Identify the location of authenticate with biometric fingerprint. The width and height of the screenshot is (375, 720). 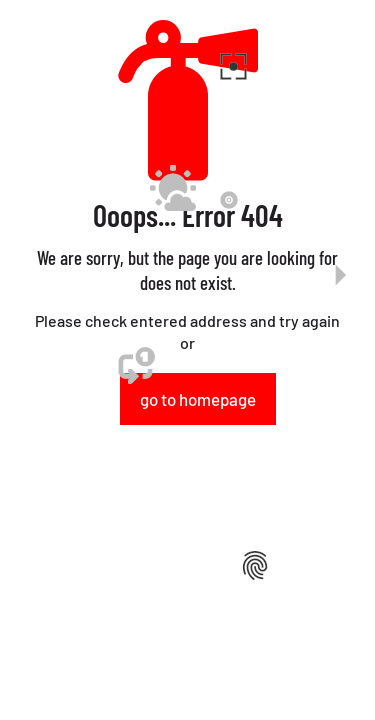
(256, 566).